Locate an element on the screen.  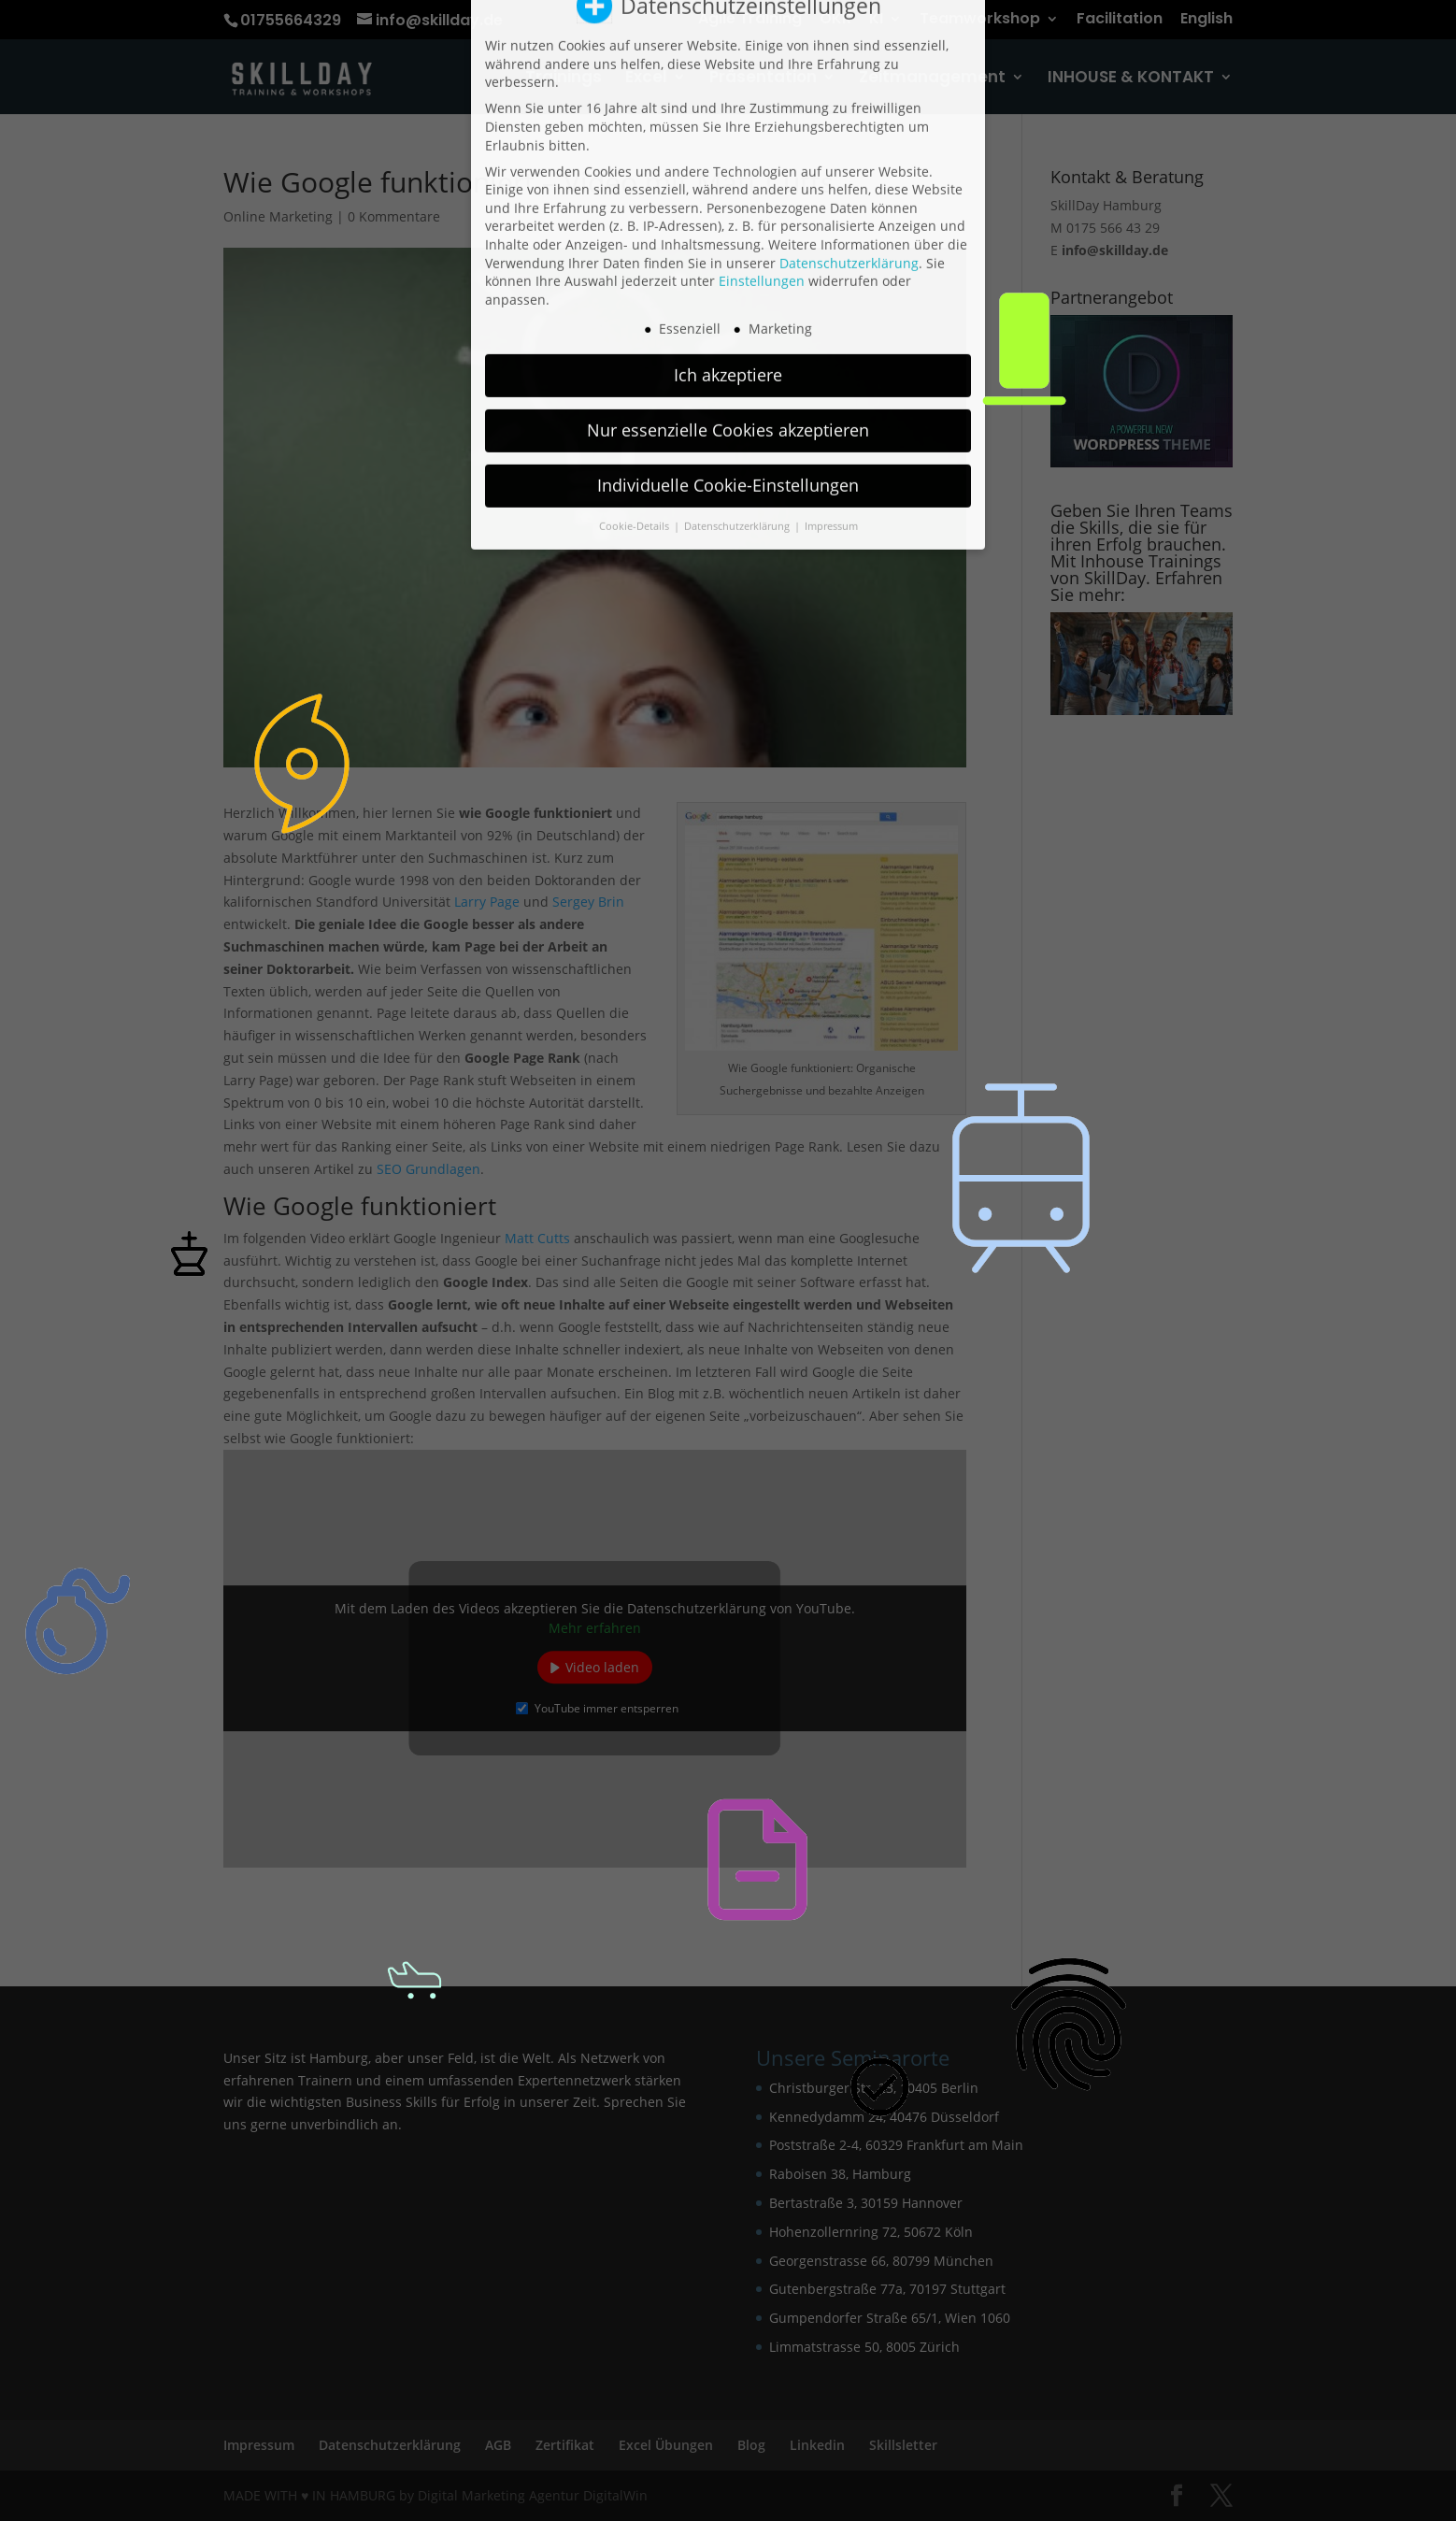
authenticate with fingerprint is located at coordinates (1068, 2024).